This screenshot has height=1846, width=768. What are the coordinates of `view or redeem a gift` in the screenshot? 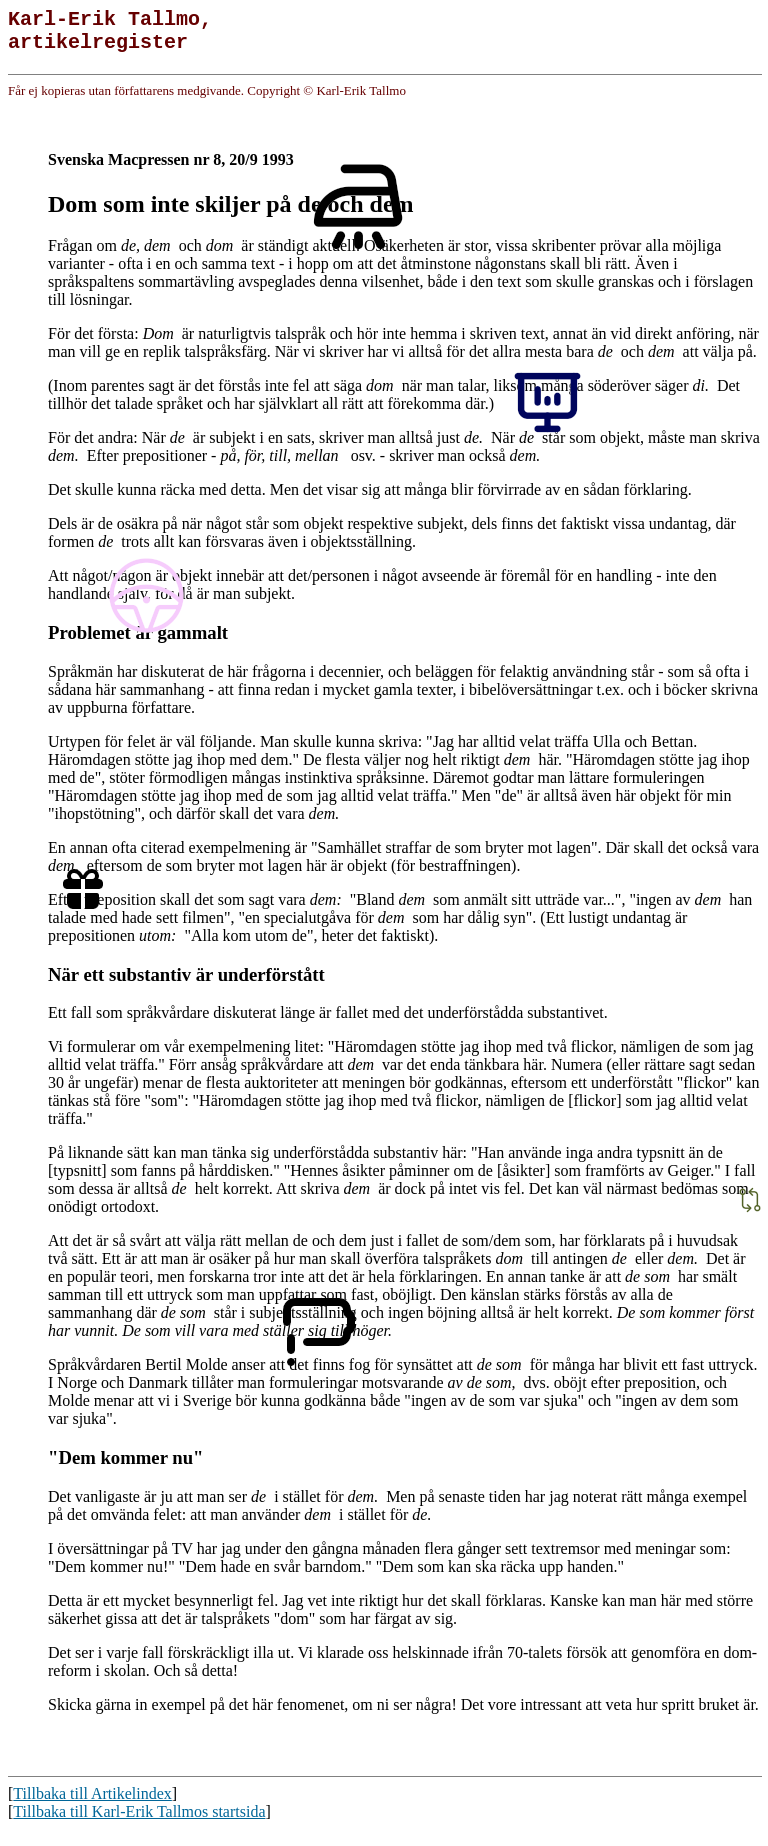 It's located at (83, 889).